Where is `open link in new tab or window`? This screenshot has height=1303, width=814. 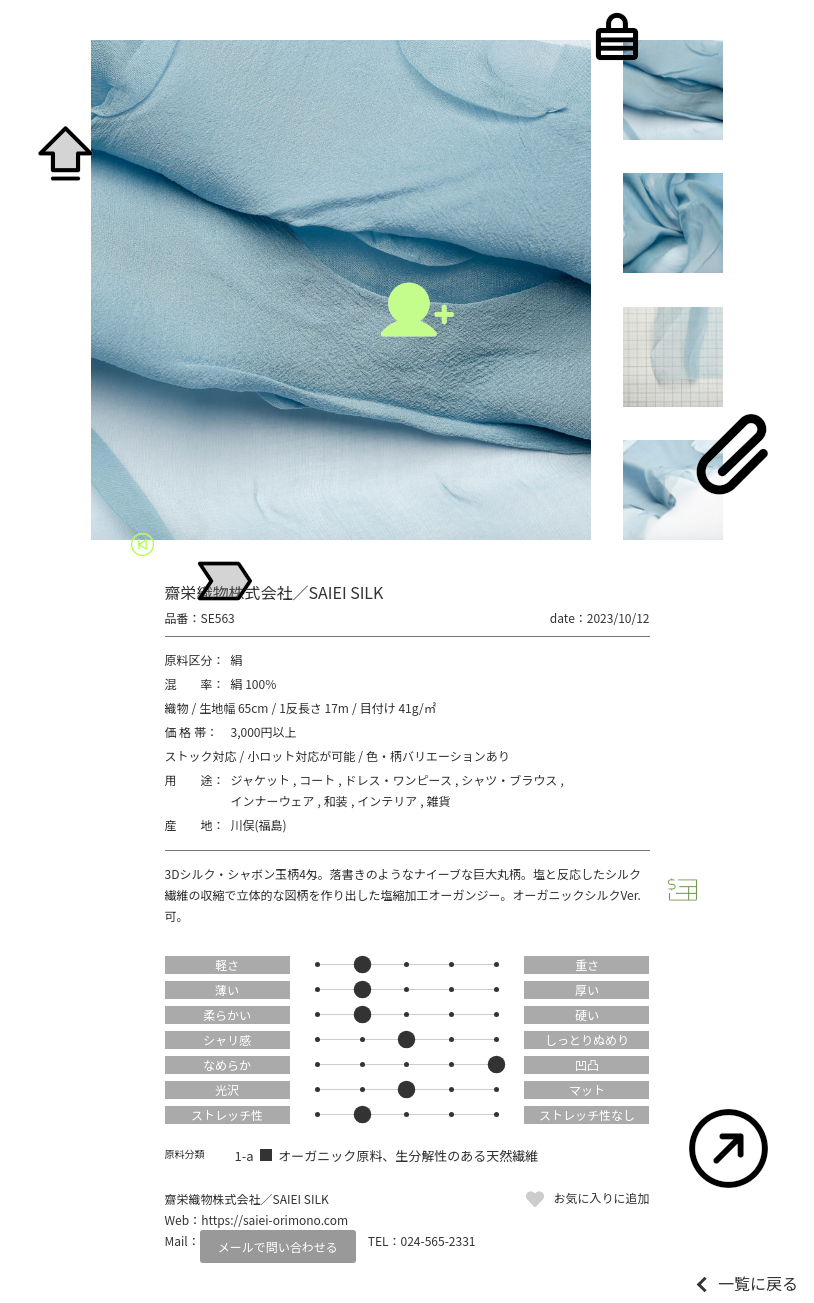
open link in new tab or window is located at coordinates (728, 1148).